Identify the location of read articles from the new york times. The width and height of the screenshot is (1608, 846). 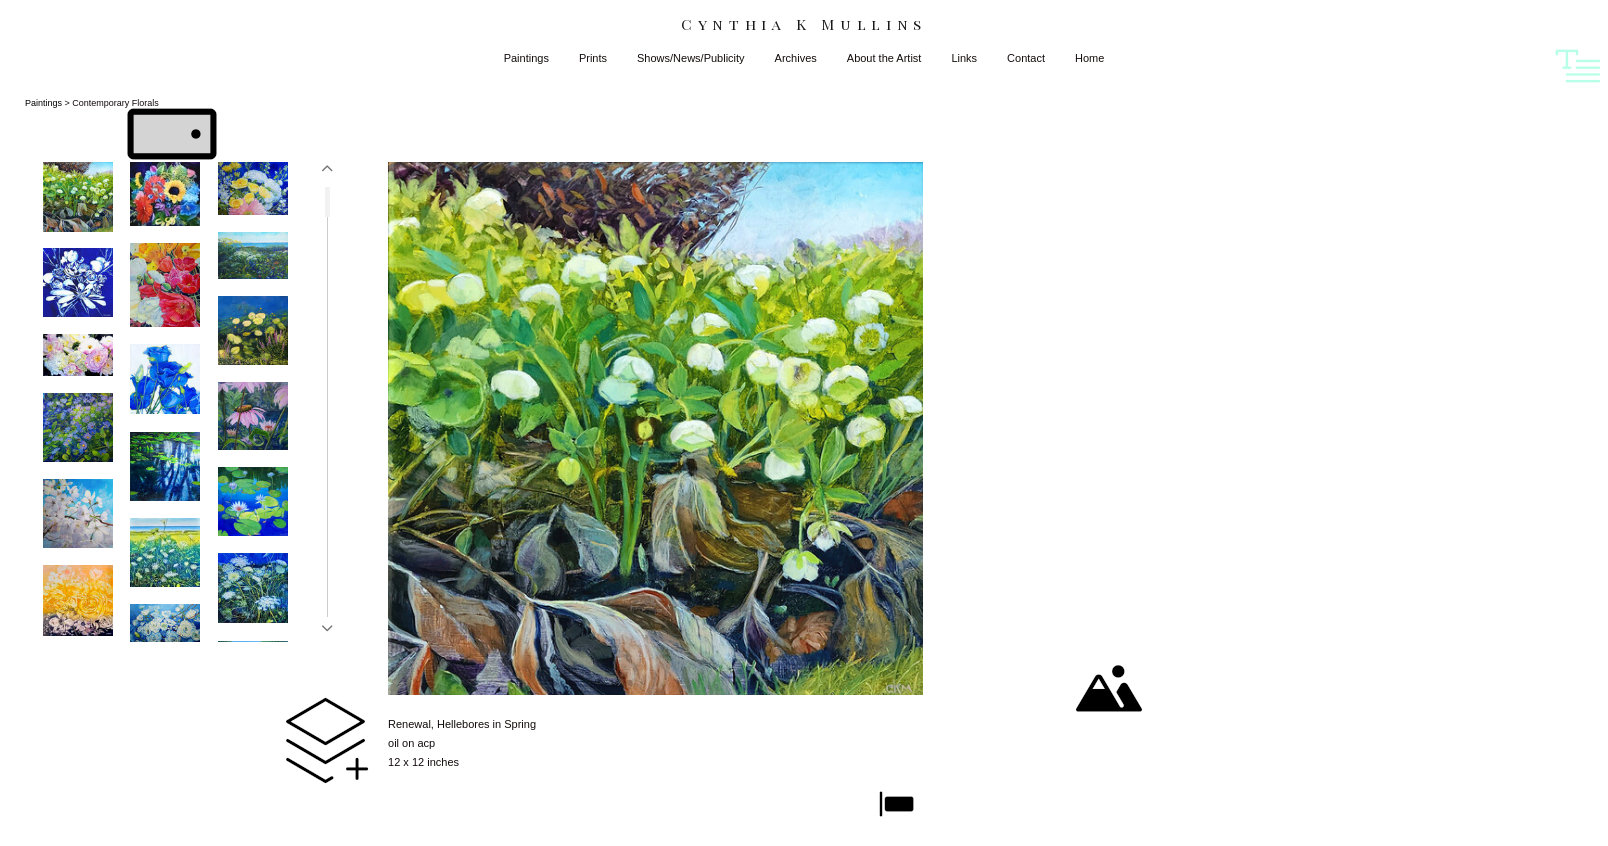
(1577, 66).